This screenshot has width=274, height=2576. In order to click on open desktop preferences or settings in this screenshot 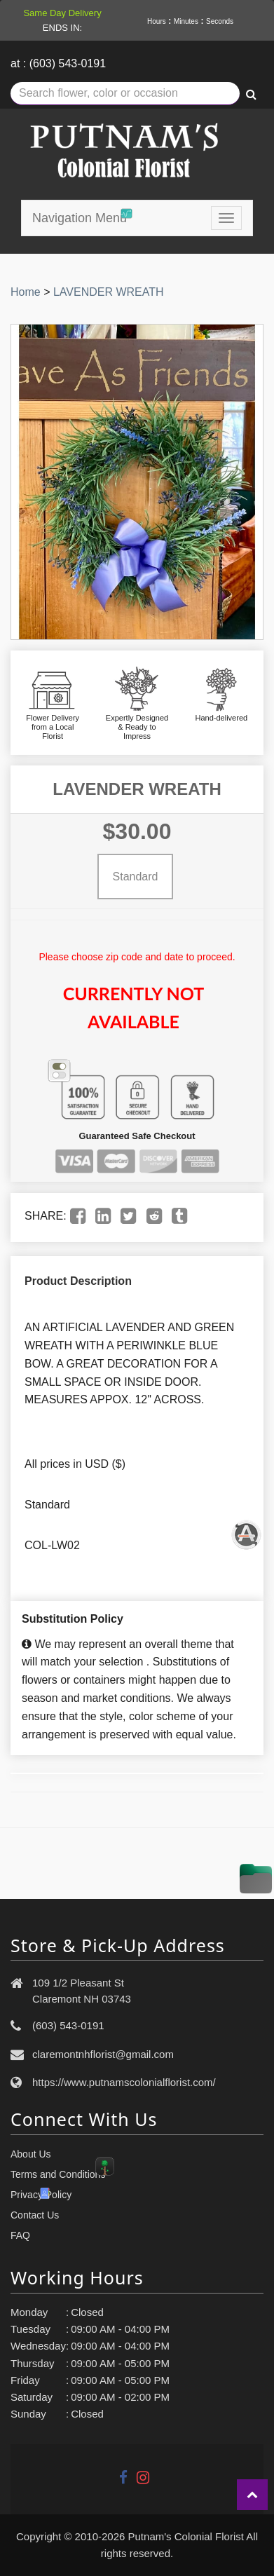, I will do `click(59, 1070)`.